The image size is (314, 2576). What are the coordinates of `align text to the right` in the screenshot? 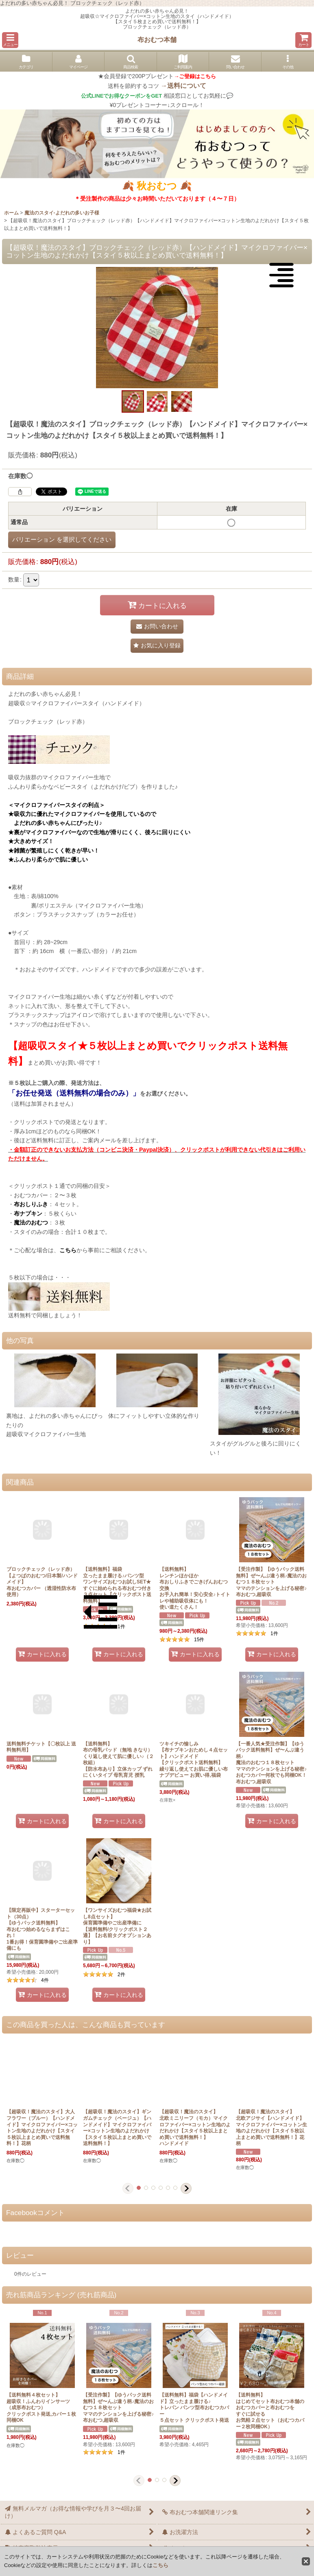 It's located at (281, 275).